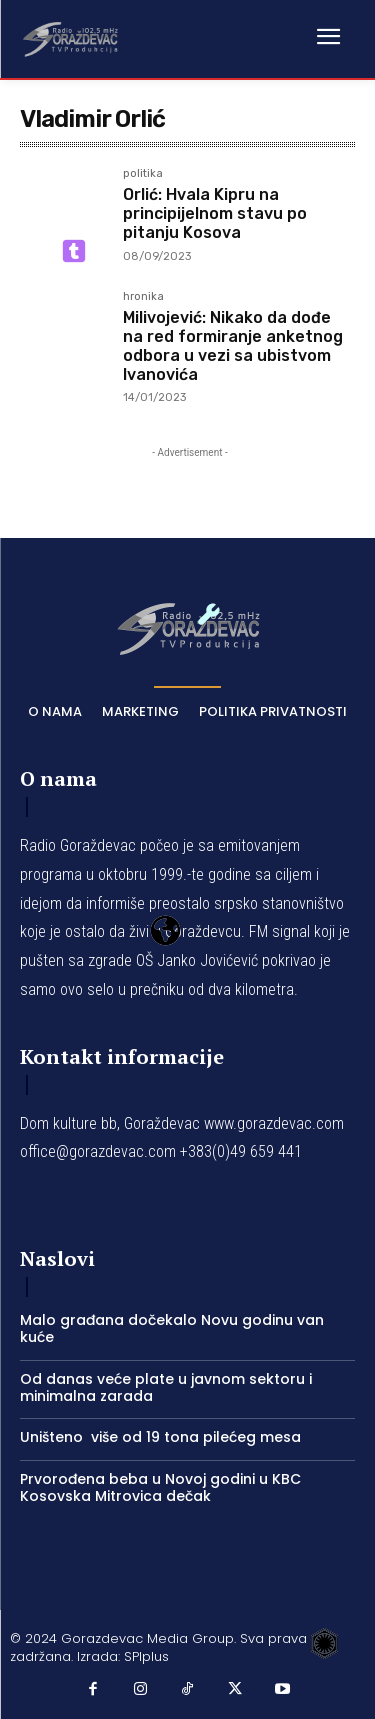  Describe the element at coordinates (209, 614) in the screenshot. I see `access settings or configuration options` at that location.